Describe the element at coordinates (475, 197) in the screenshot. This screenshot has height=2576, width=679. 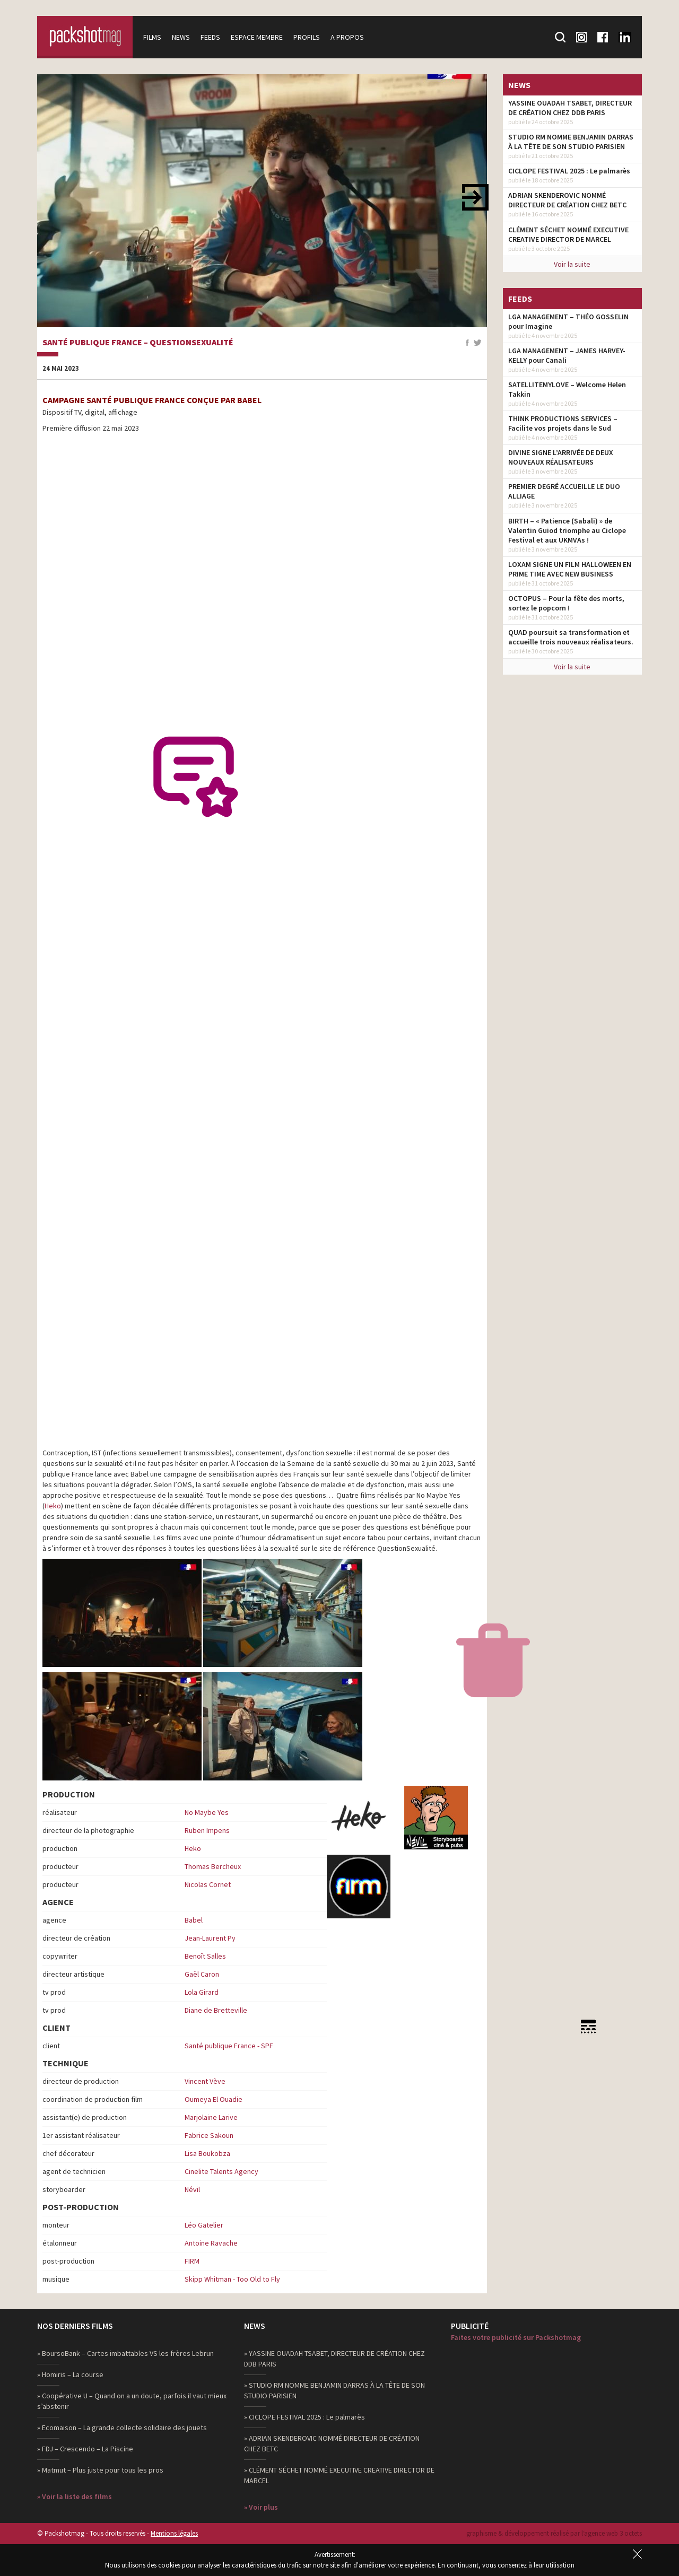
I see `log out of the current account` at that location.